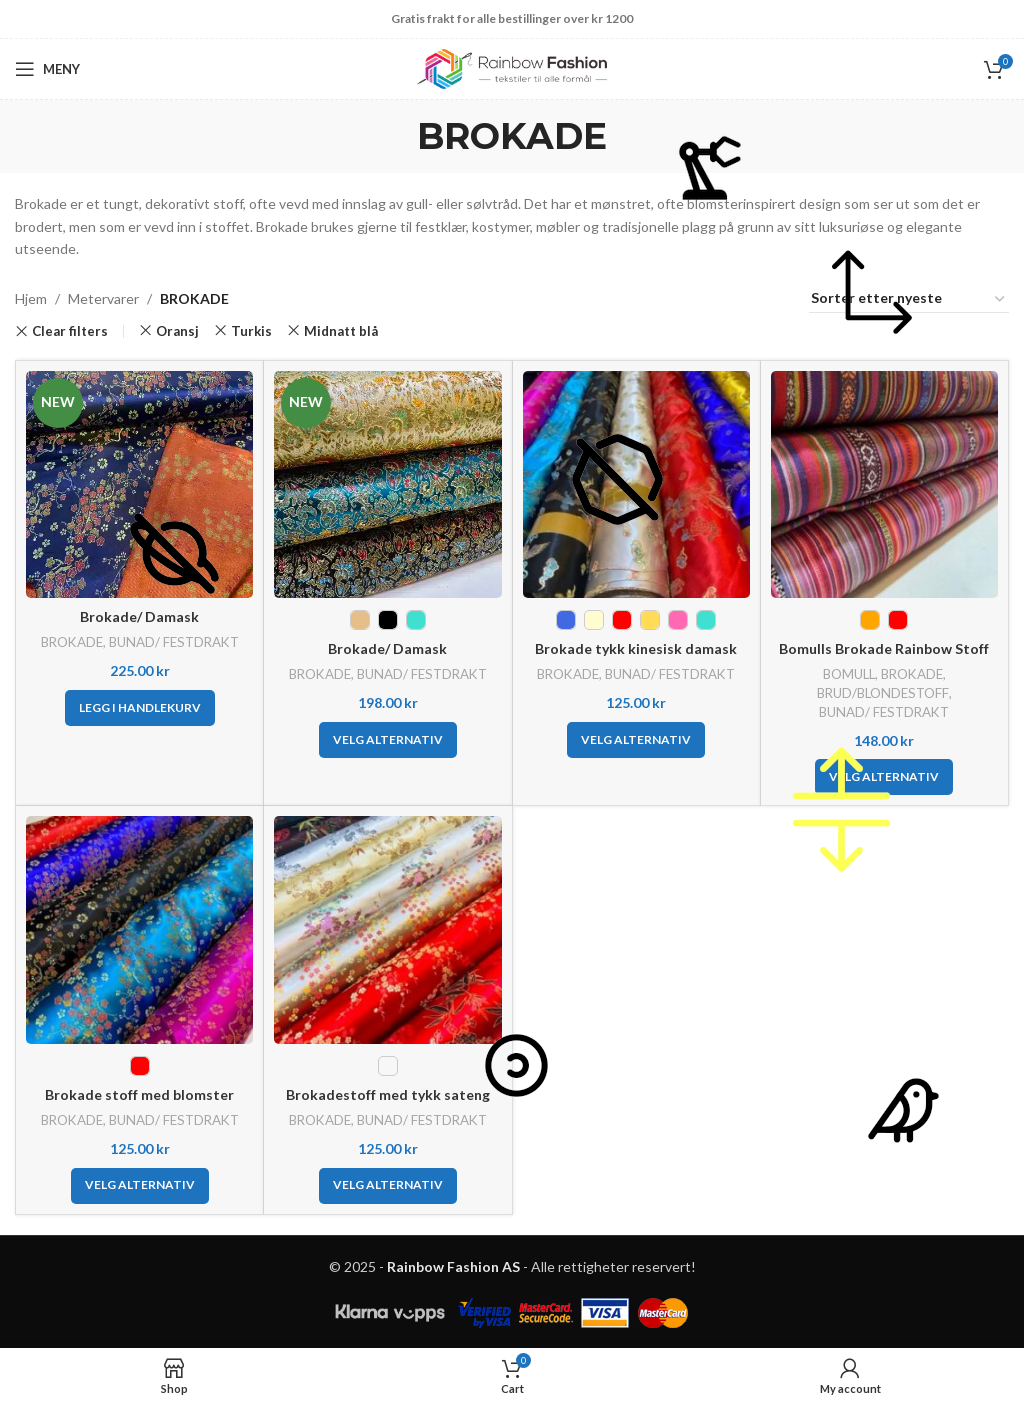 The height and width of the screenshot is (1403, 1024). Describe the element at coordinates (710, 169) in the screenshot. I see `access manufacturing or industrial settings` at that location.